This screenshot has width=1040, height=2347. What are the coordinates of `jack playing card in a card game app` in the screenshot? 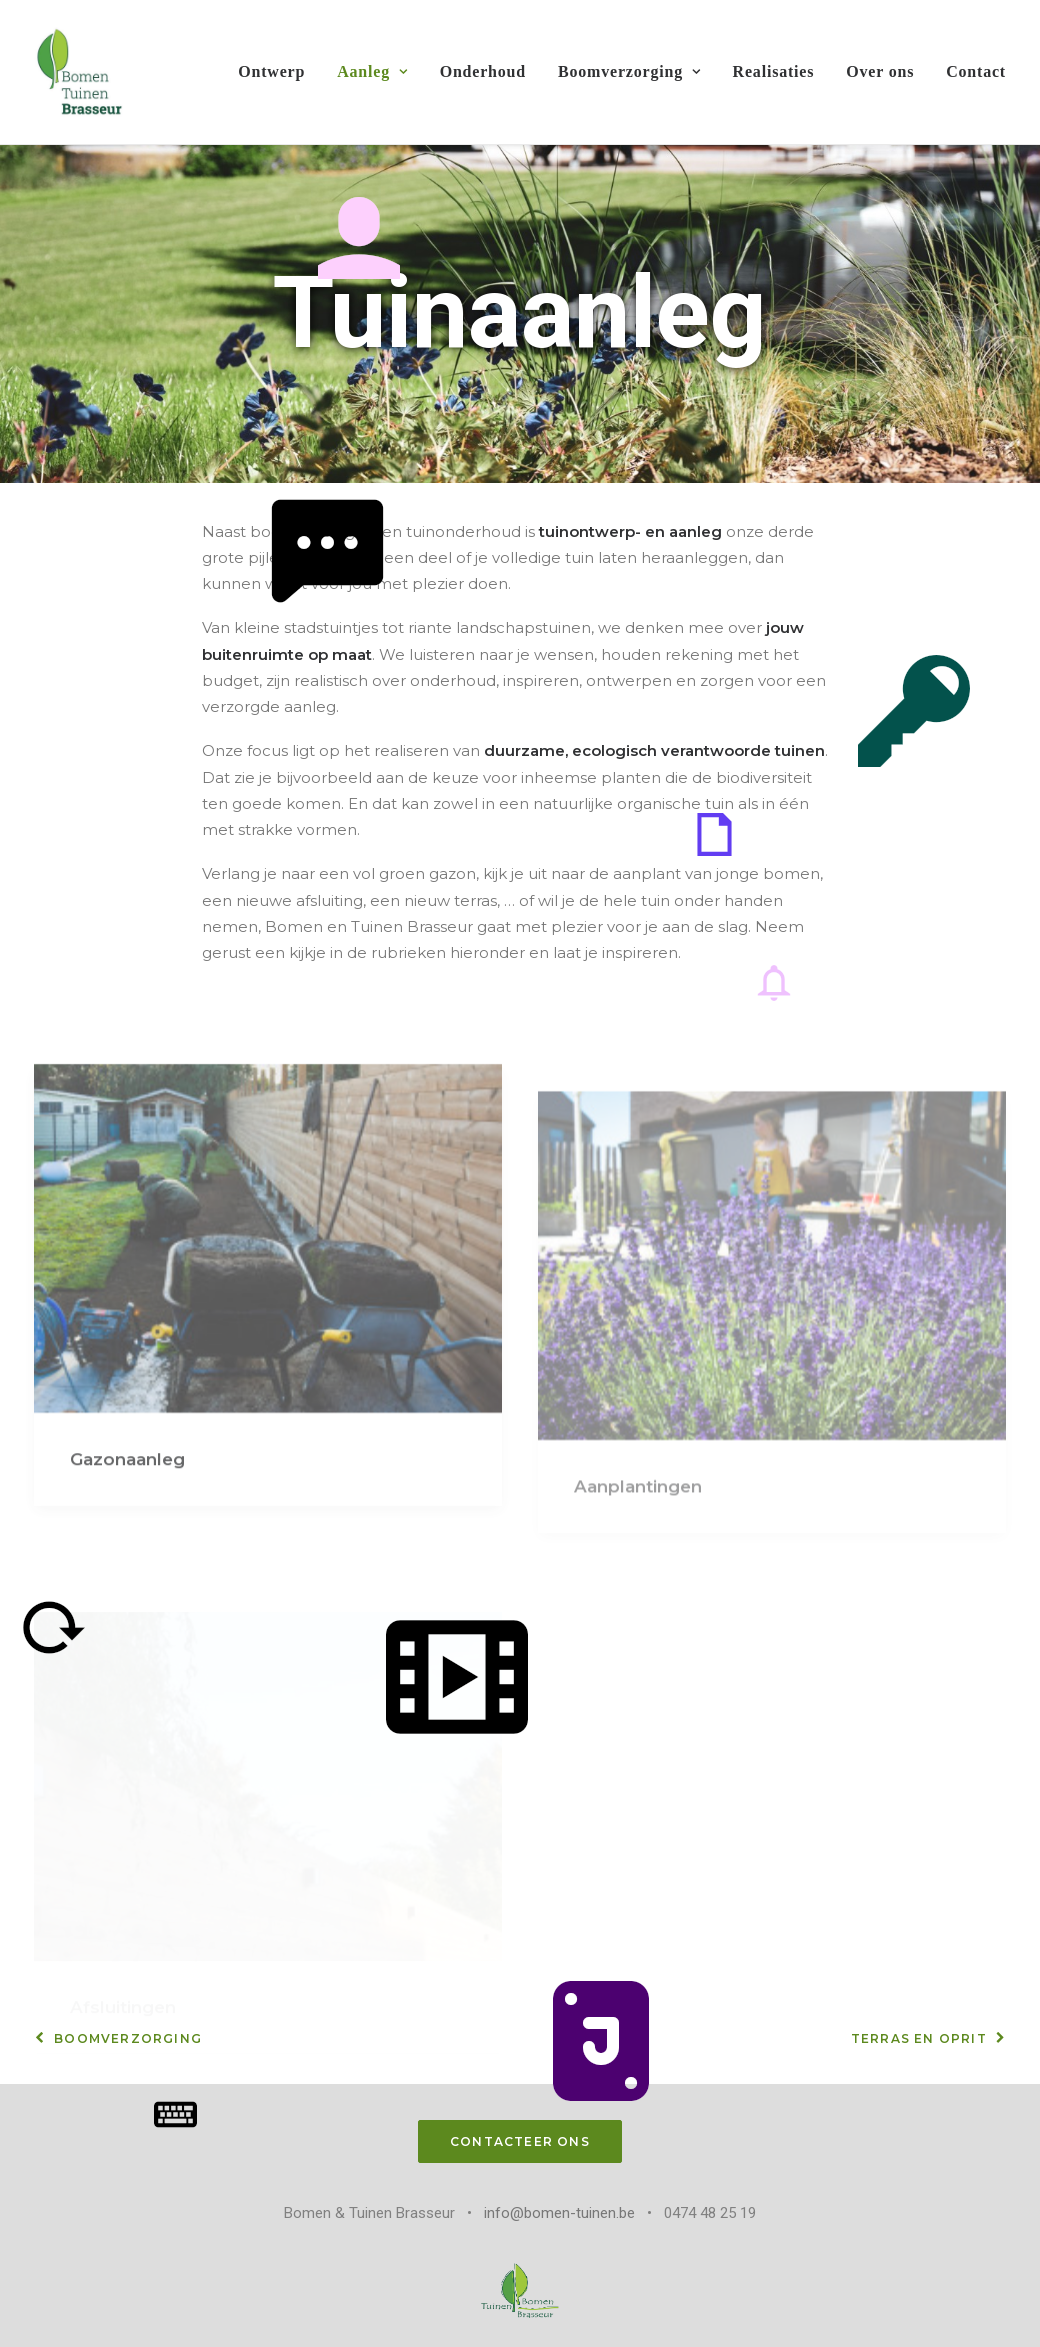 It's located at (601, 2041).